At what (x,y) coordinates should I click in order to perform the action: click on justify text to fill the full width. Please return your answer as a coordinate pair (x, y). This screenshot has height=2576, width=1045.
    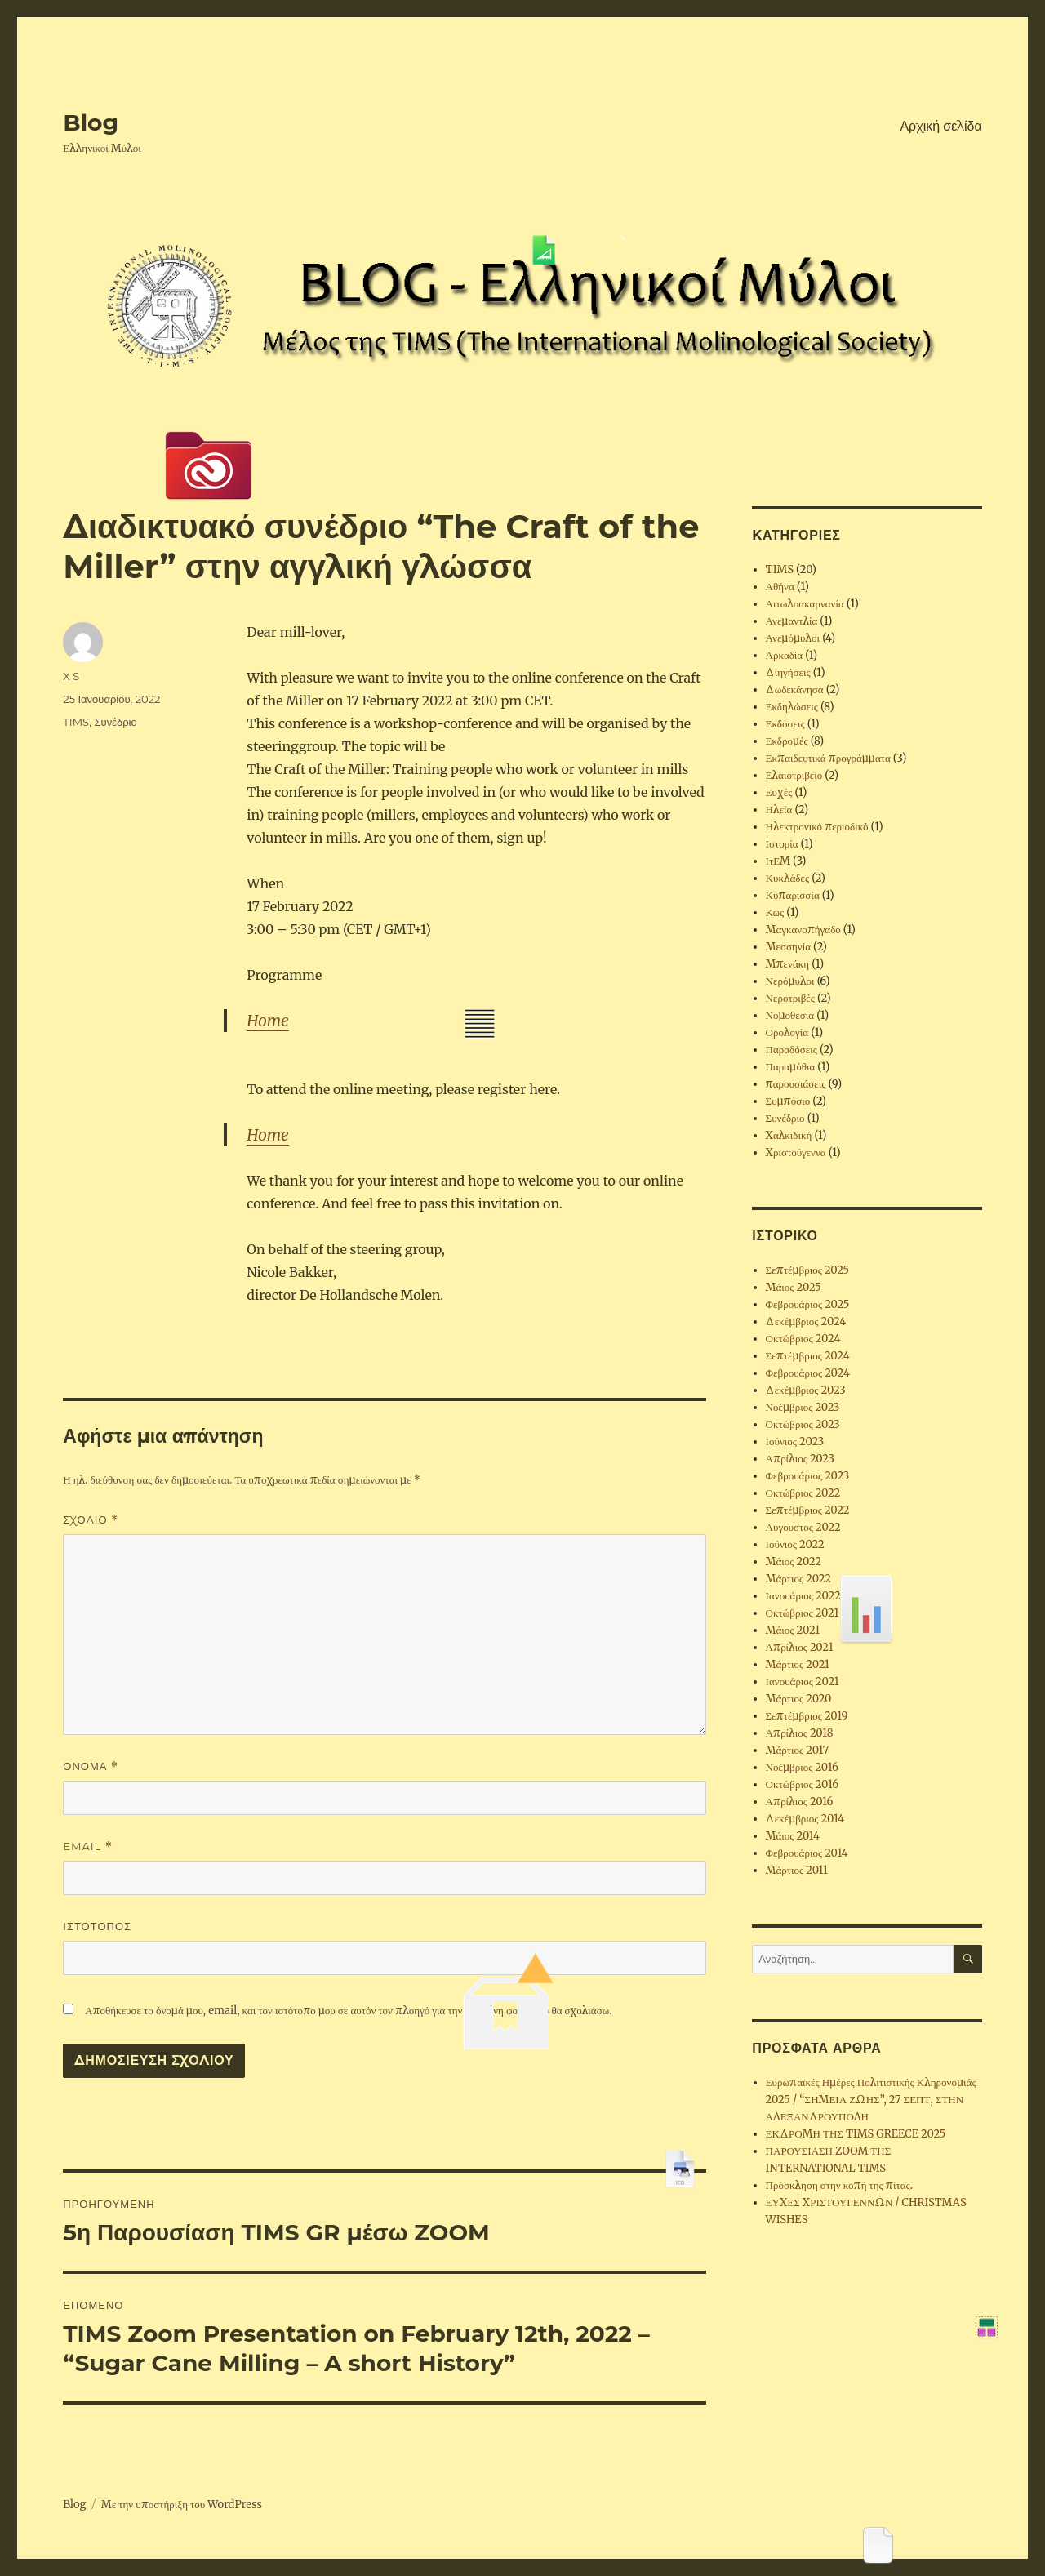
    Looking at the image, I should click on (479, 1024).